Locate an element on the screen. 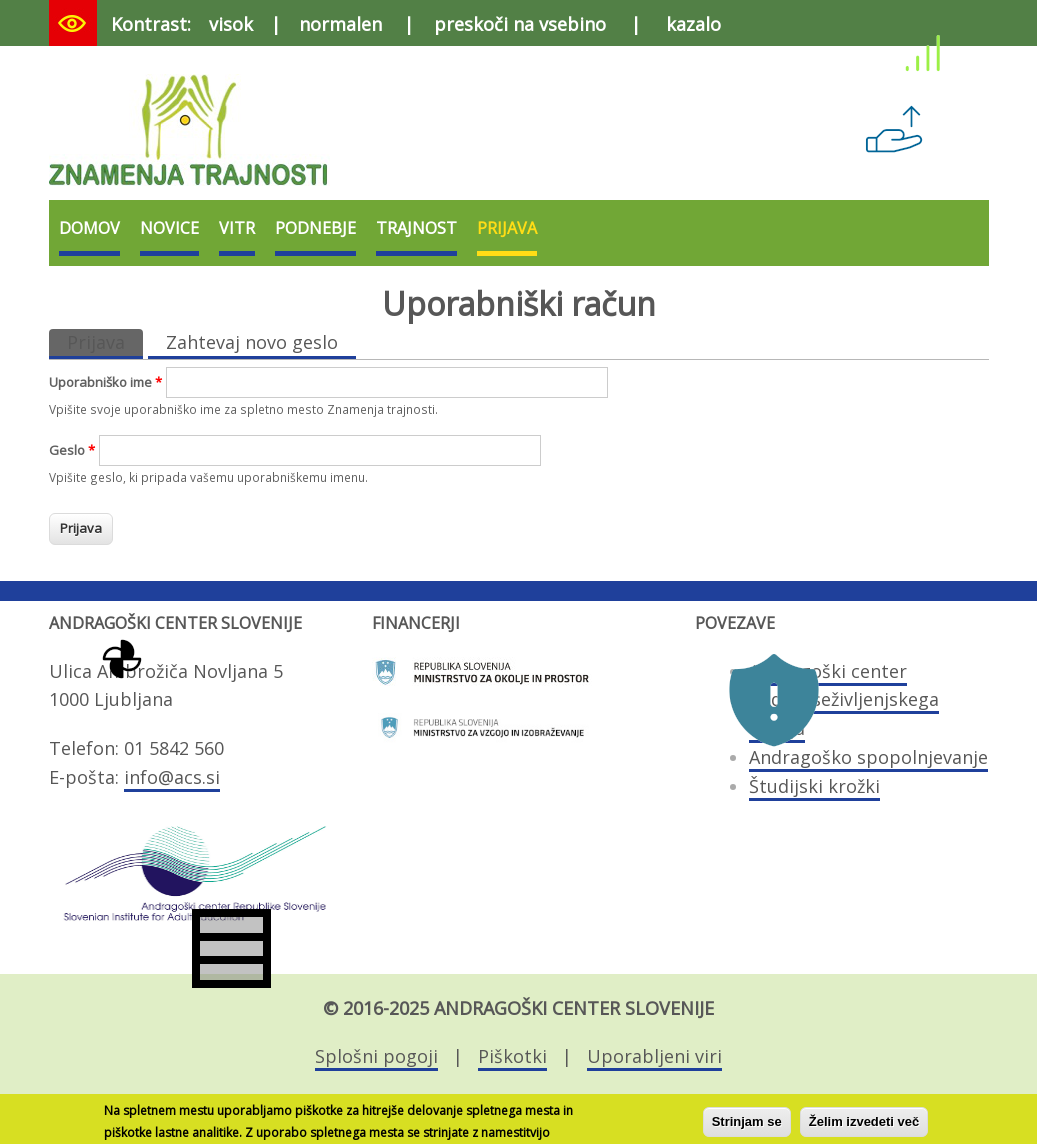 This screenshot has height=1144, width=1037. security warning or alert detected is located at coordinates (774, 700).